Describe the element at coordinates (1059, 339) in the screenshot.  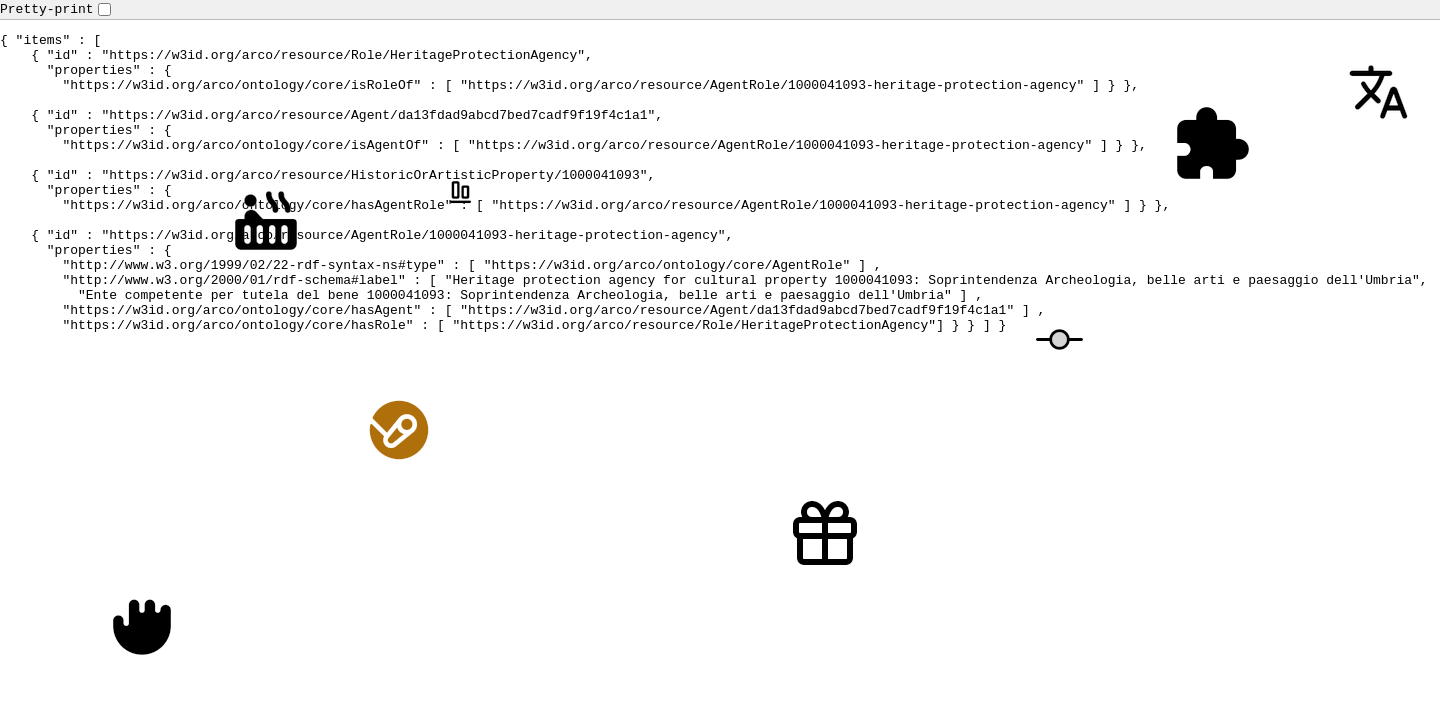
I see `view commit history` at that location.